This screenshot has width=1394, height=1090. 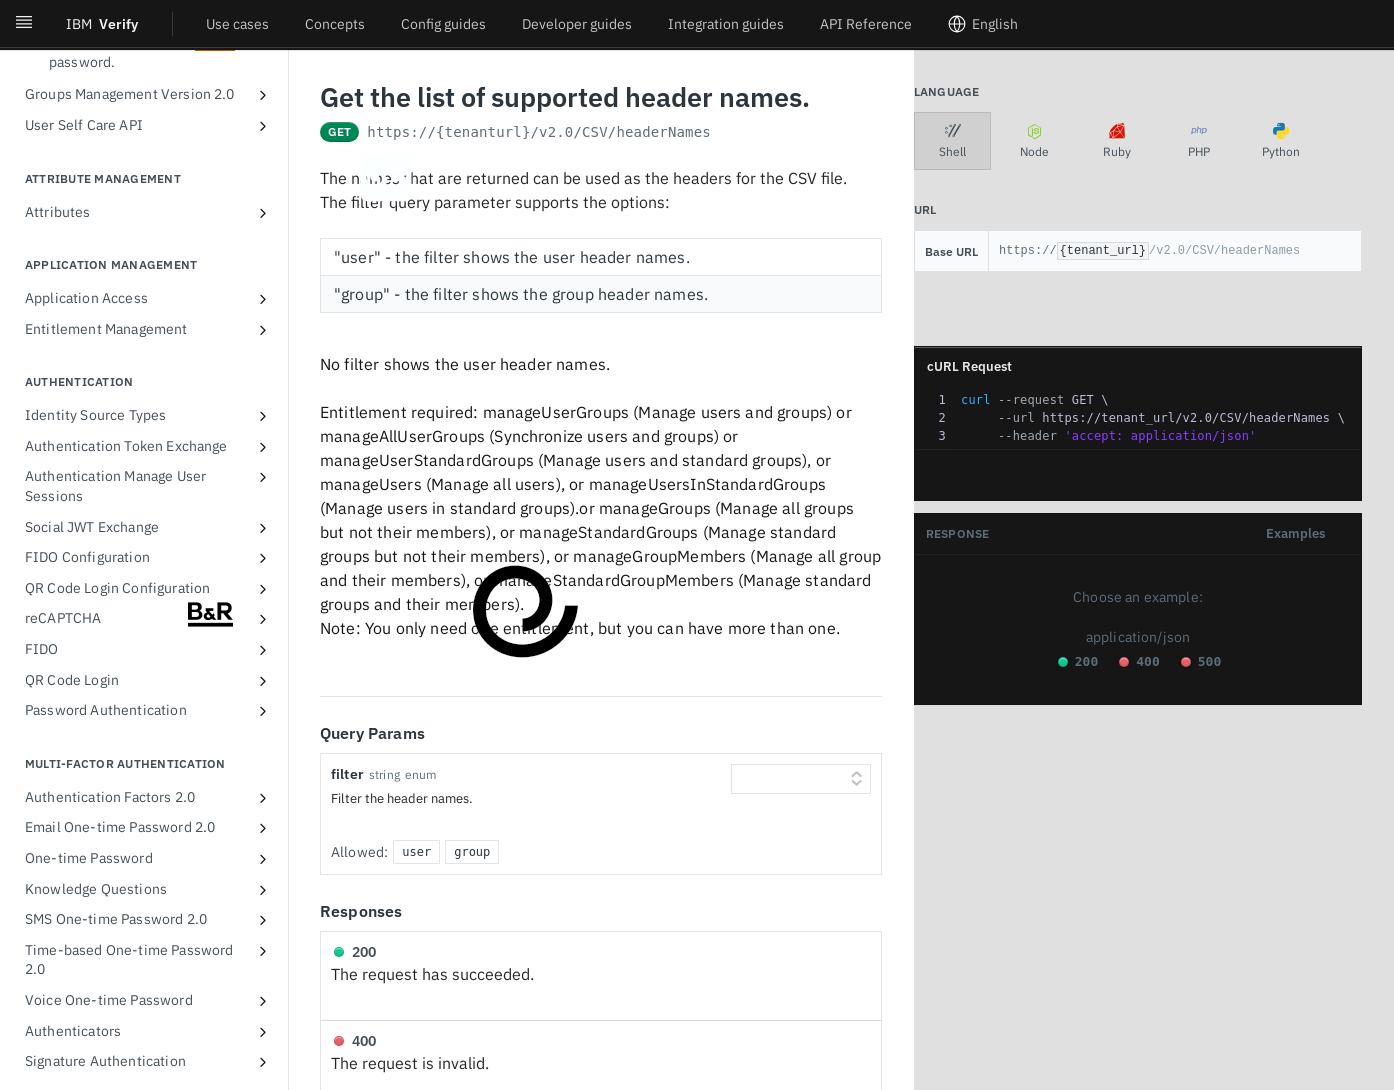 What do you see at coordinates (386, 176) in the screenshot?
I see `link to upwork freelancer profile` at bounding box center [386, 176].